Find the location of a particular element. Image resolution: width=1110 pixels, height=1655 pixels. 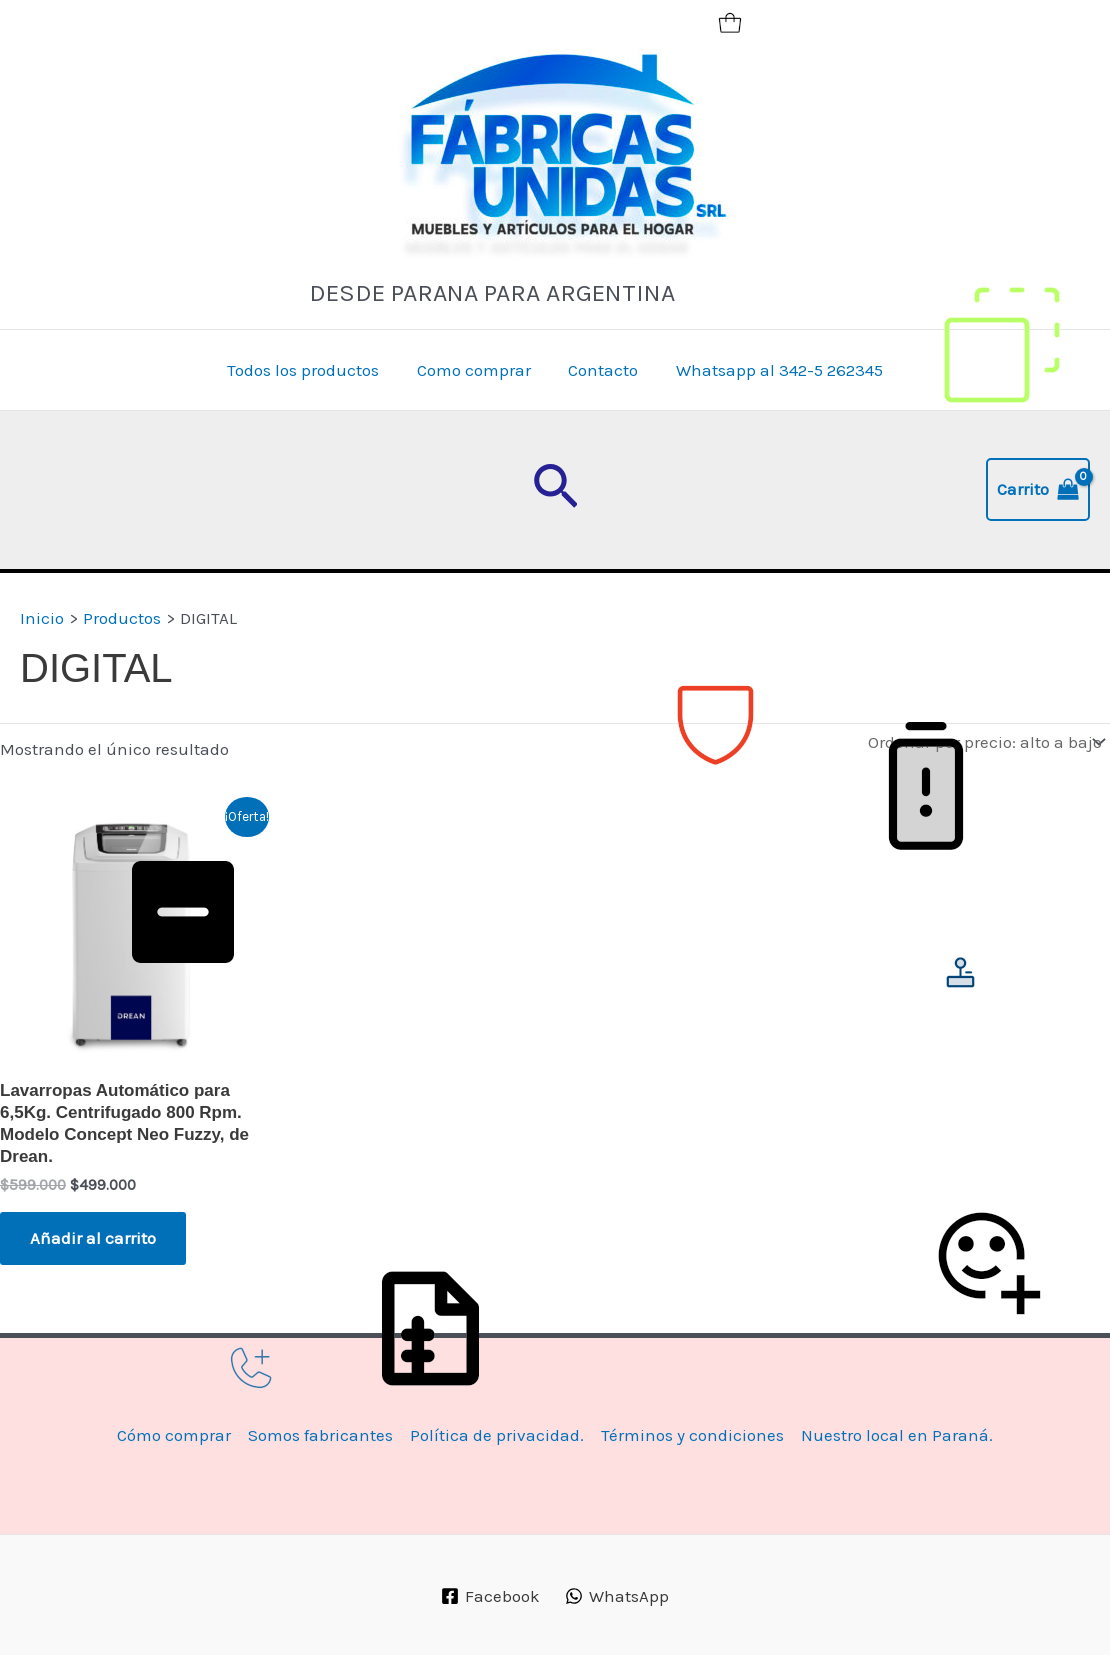

collapse or minimize a section is located at coordinates (183, 912).